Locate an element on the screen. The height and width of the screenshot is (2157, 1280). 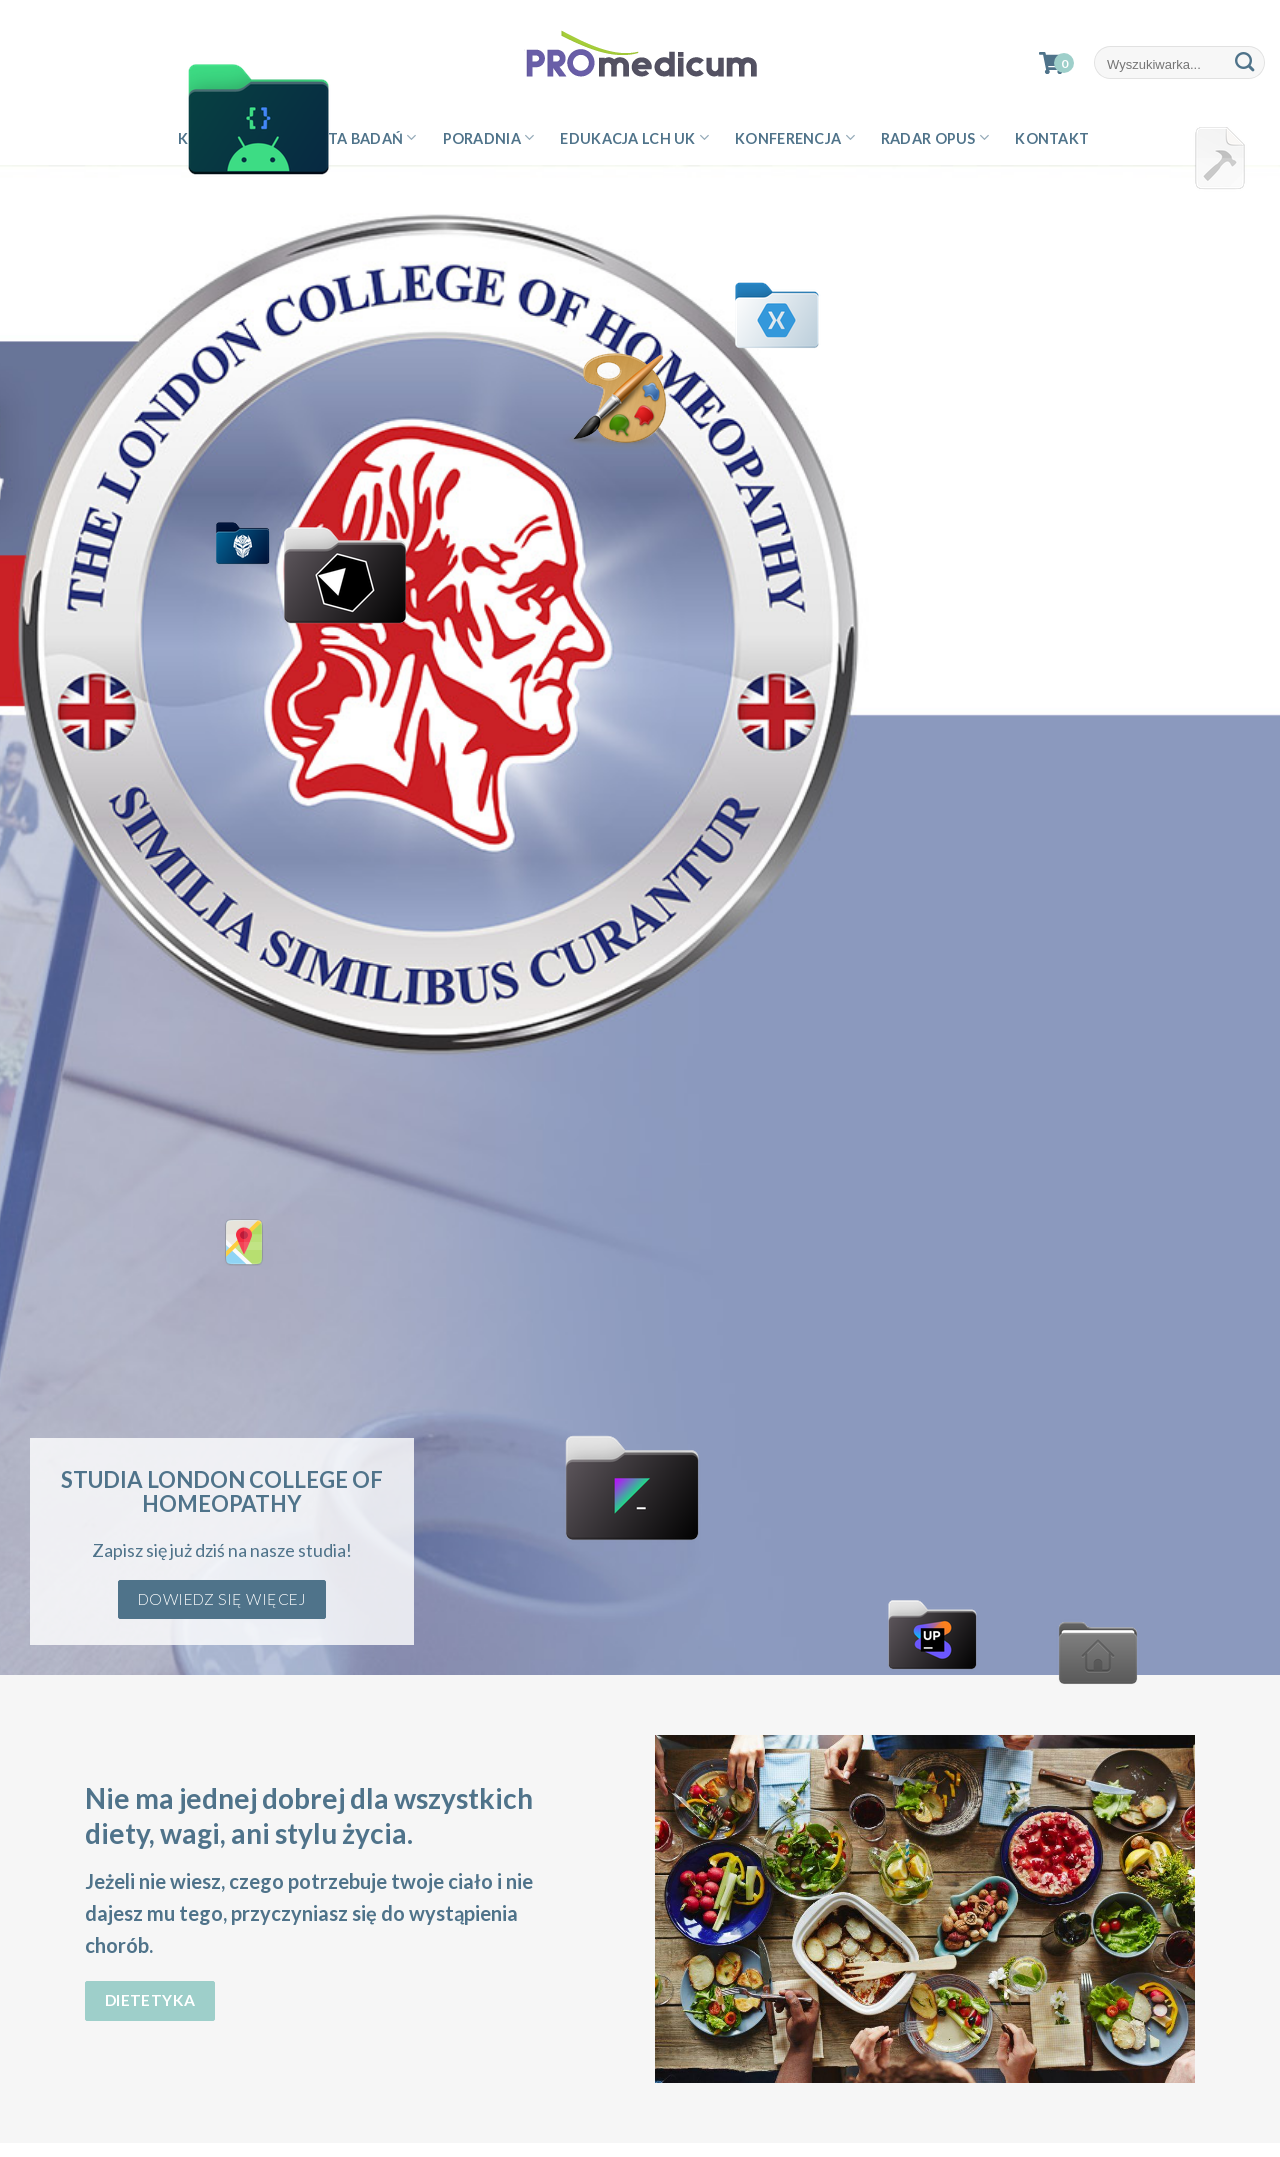
access your home folder is located at coordinates (1098, 1653).